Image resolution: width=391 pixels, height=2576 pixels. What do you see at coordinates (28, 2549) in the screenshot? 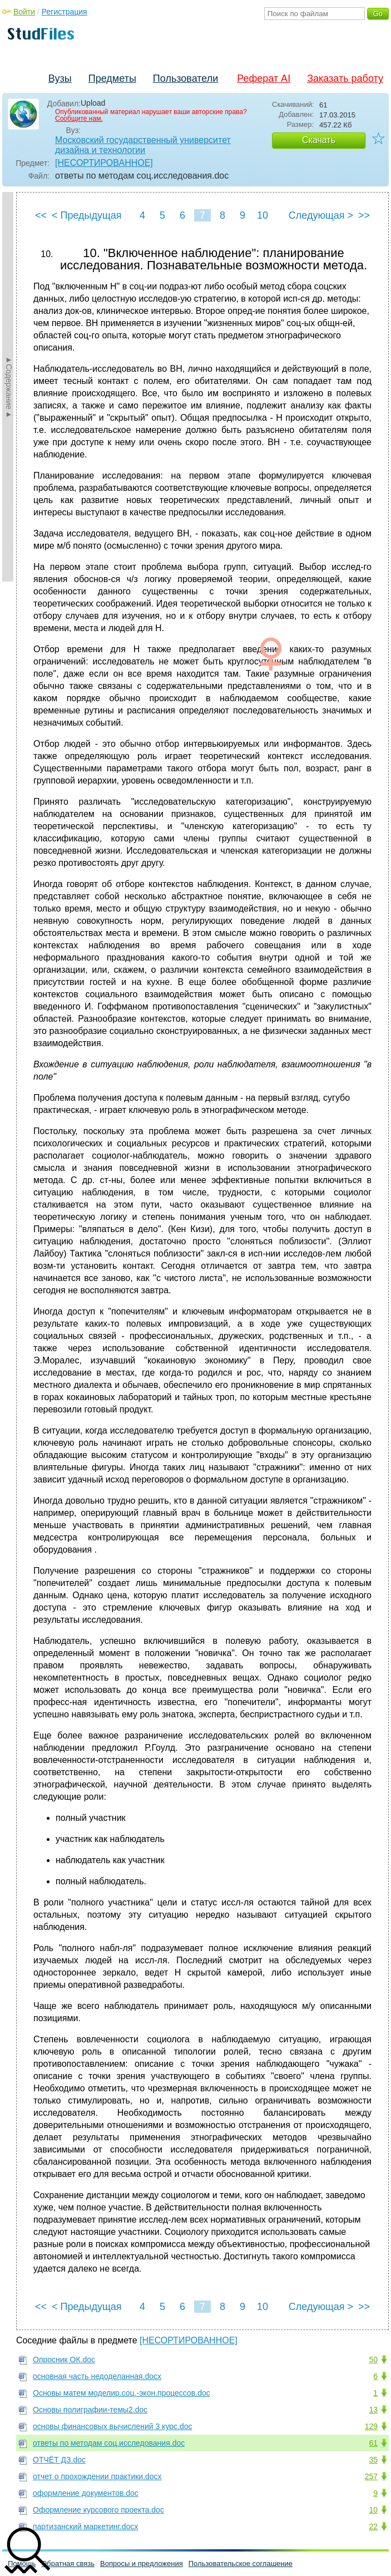
I see `perform a fuzzy or approximate search` at bounding box center [28, 2549].